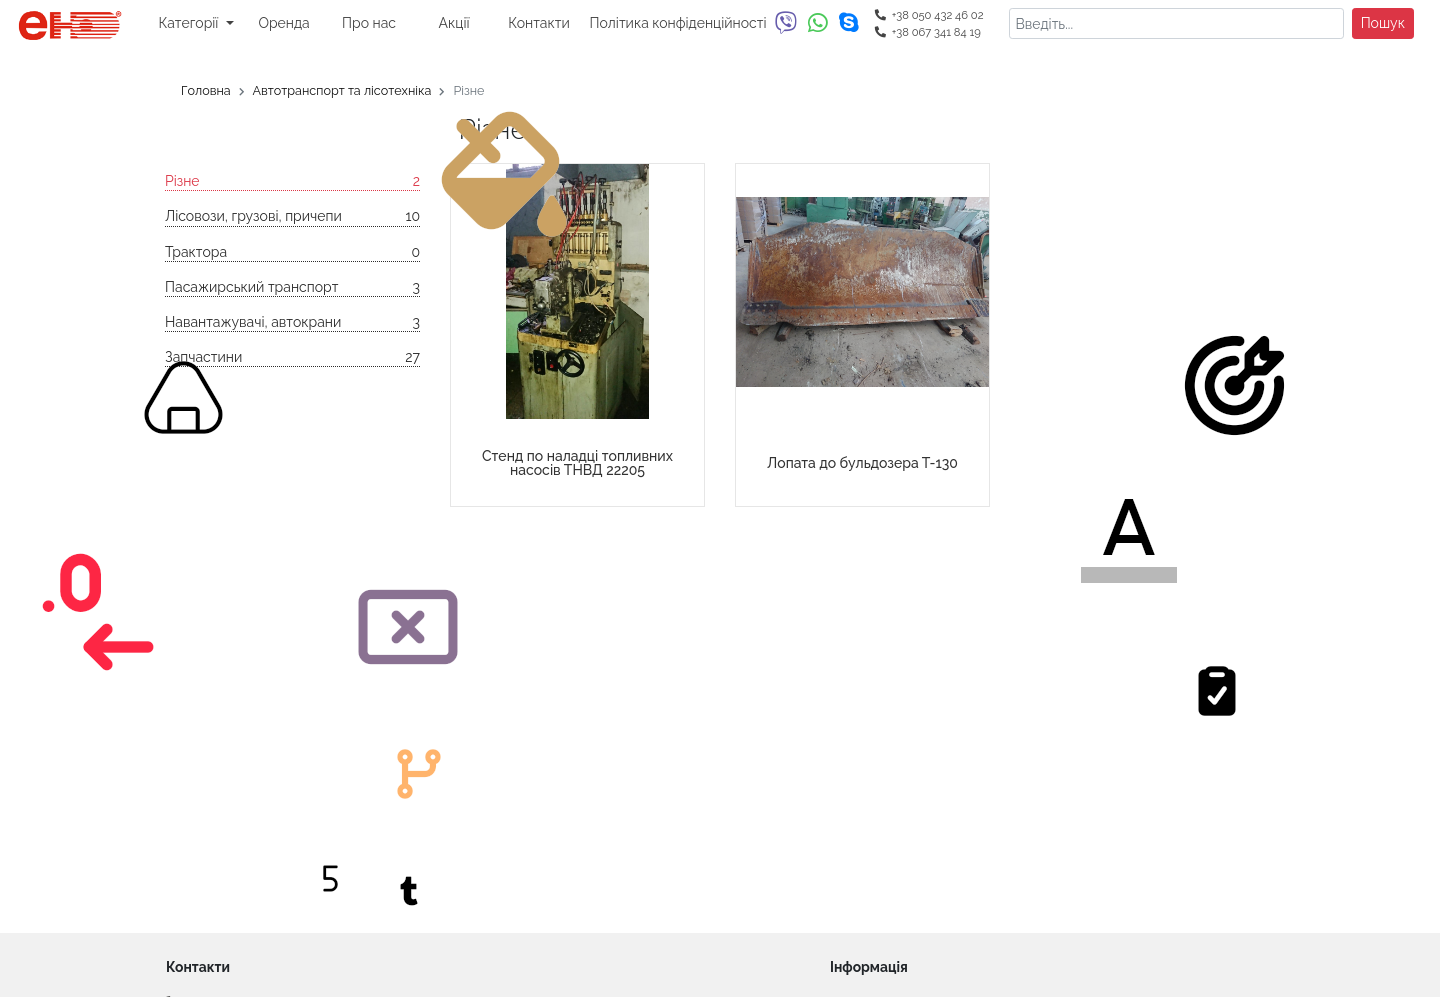  I want to click on browse japanese food options, so click(183, 397).